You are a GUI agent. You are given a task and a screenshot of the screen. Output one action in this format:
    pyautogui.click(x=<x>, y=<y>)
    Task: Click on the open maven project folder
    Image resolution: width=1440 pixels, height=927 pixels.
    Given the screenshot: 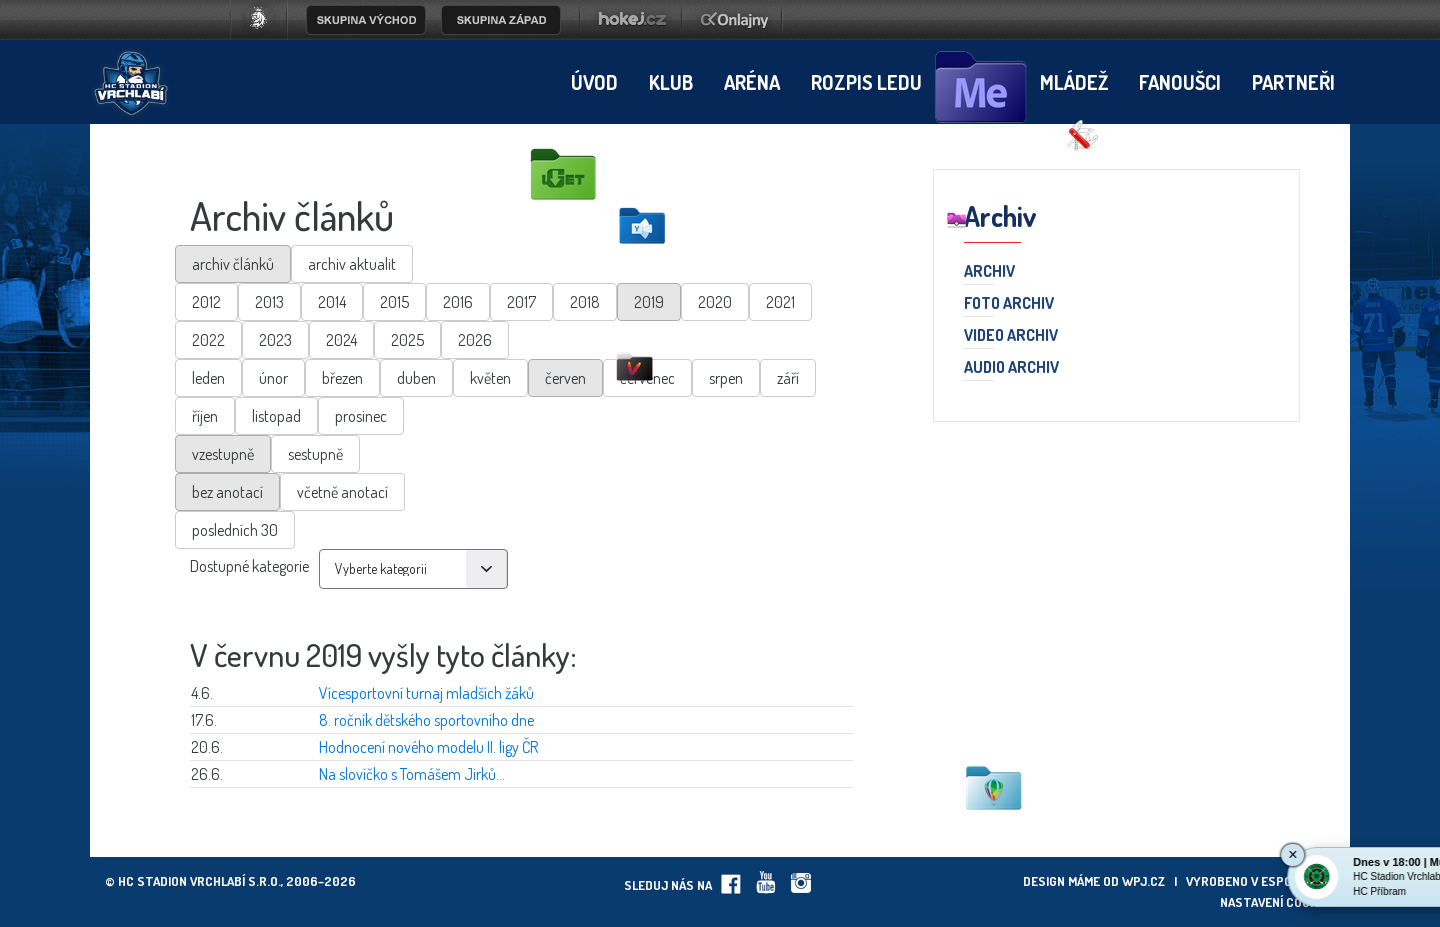 What is the action you would take?
    pyautogui.click(x=634, y=367)
    